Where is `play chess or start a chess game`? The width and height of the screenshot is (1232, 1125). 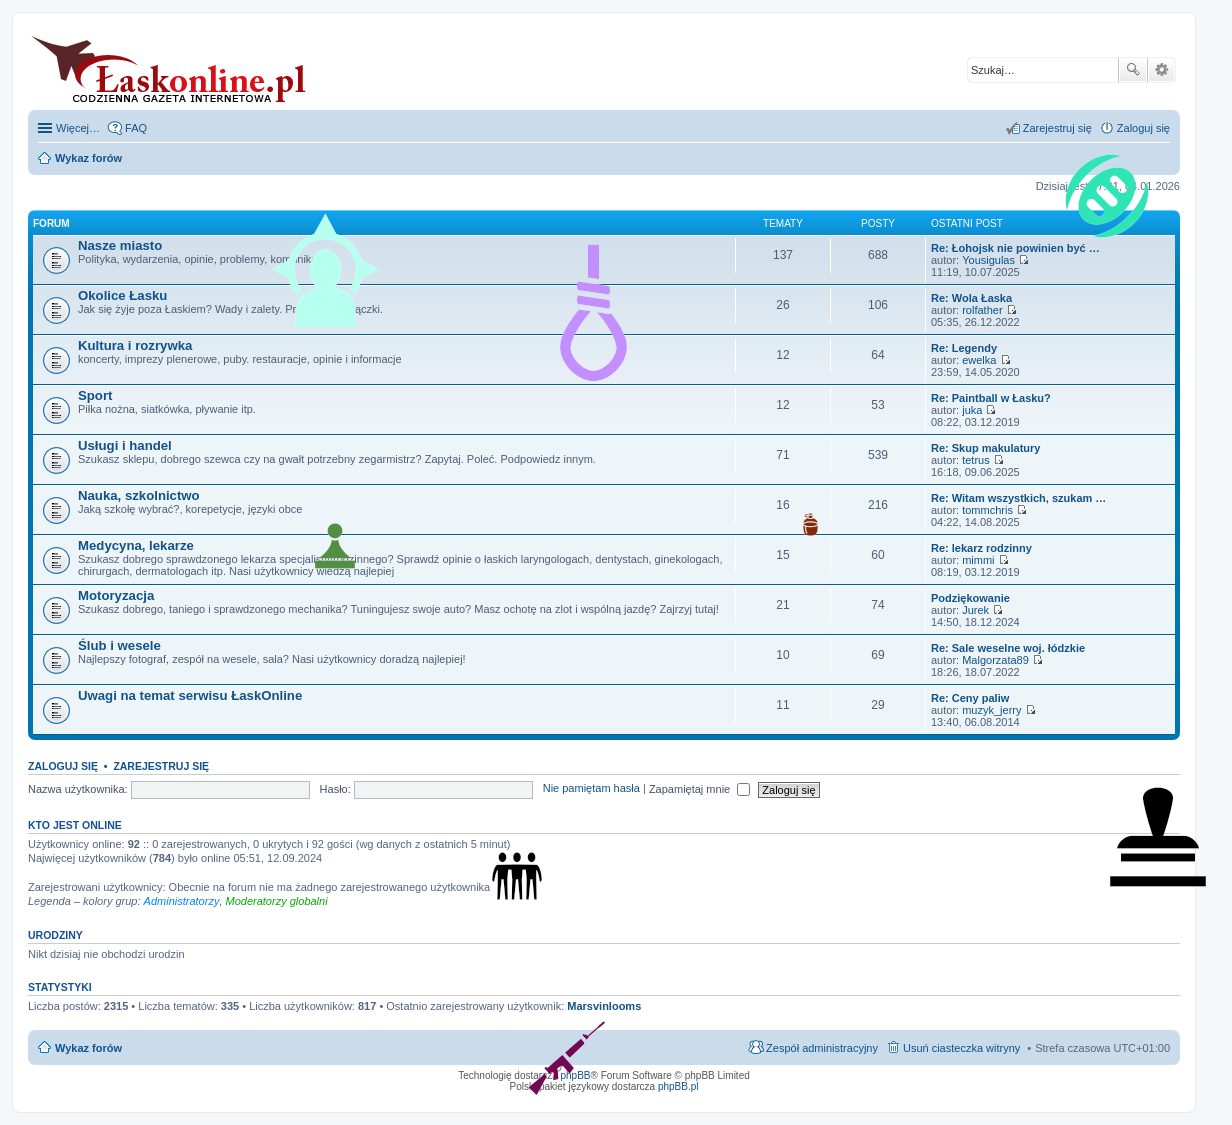
play chess or start a chess game is located at coordinates (335, 539).